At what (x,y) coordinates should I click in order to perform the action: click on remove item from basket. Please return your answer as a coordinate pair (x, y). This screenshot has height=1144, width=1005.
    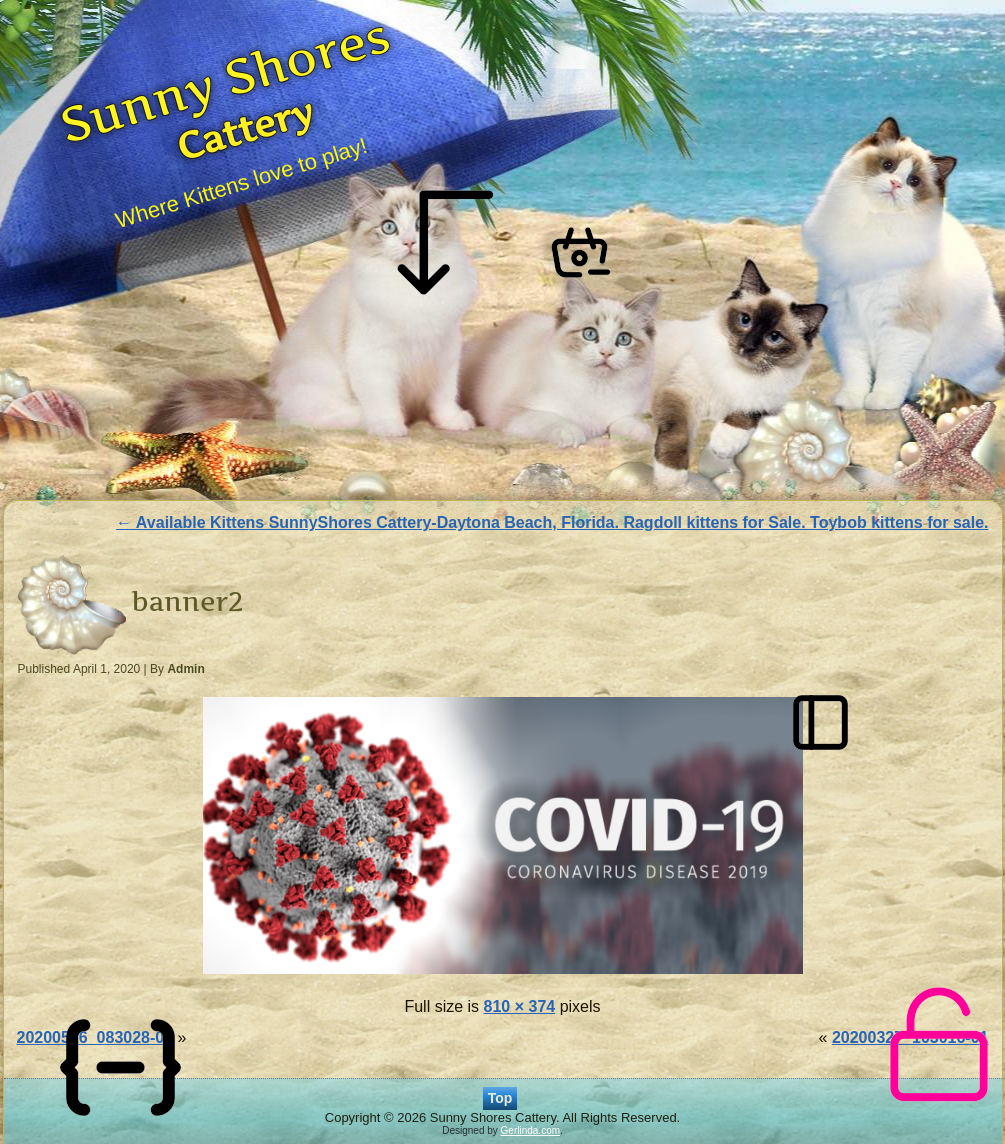
    Looking at the image, I should click on (579, 252).